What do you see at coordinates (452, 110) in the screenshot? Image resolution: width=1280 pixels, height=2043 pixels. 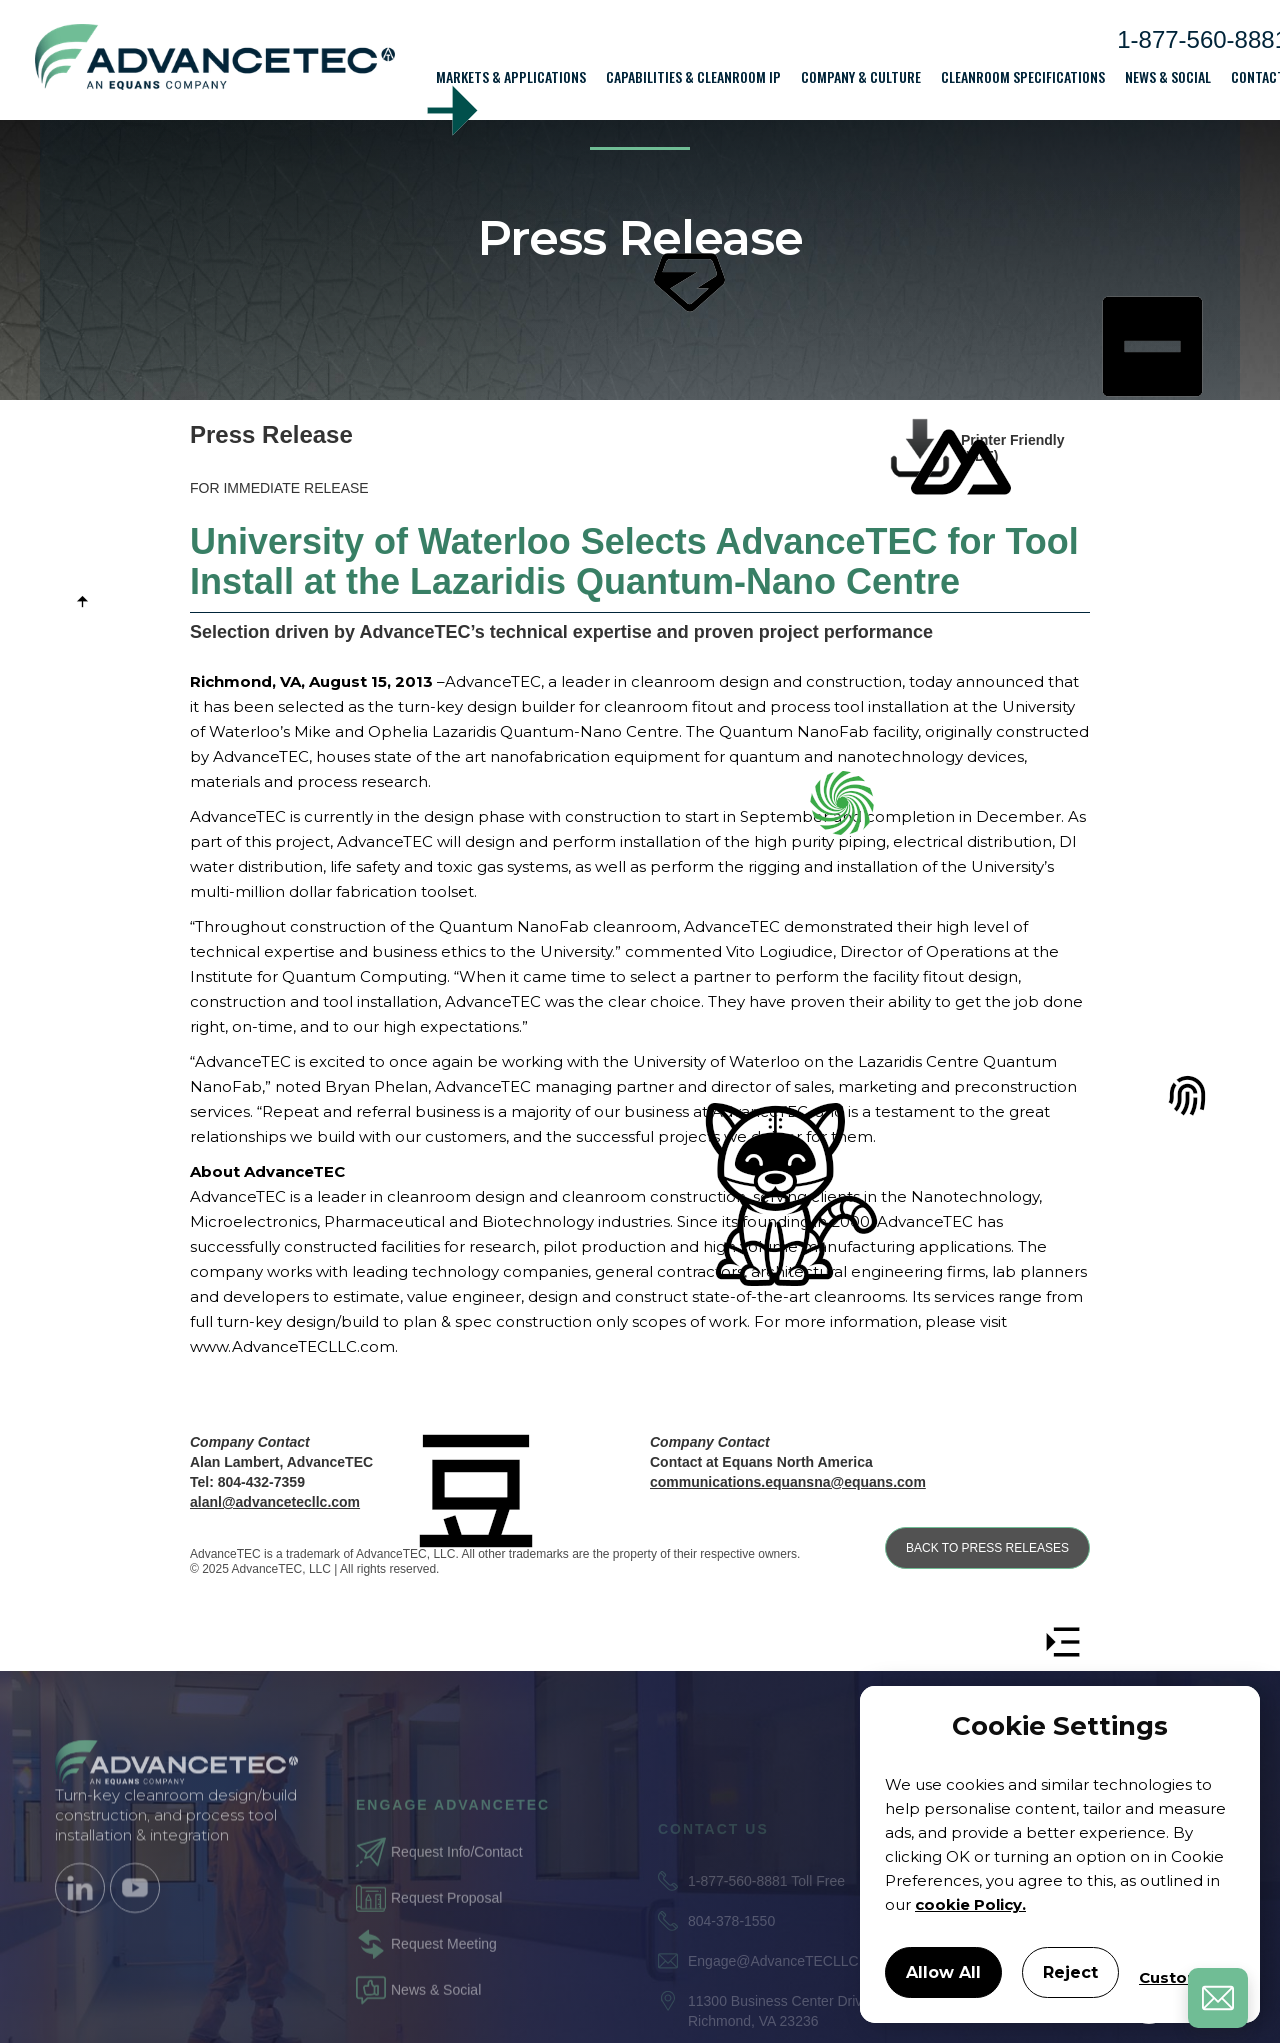 I see `navigate to the next item or page` at bounding box center [452, 110].